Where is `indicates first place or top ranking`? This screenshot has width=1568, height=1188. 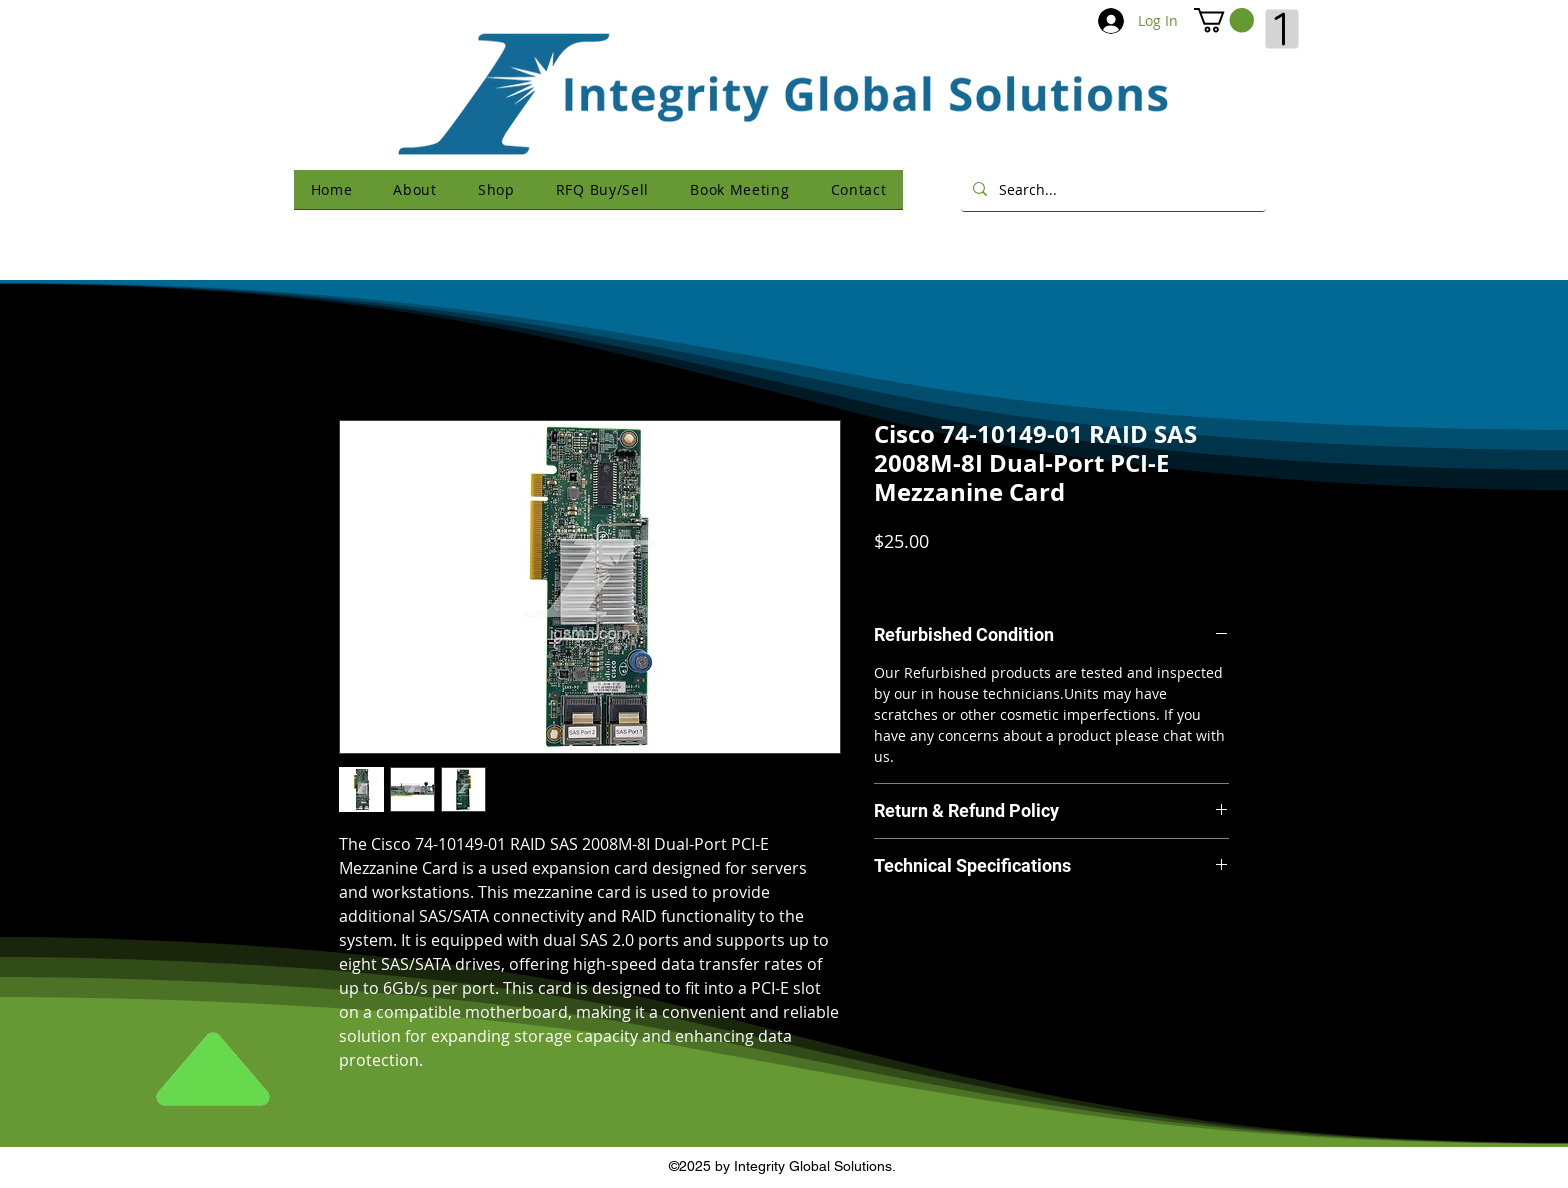 indicates first place or top ranking is located at coordinates (1282, 29).